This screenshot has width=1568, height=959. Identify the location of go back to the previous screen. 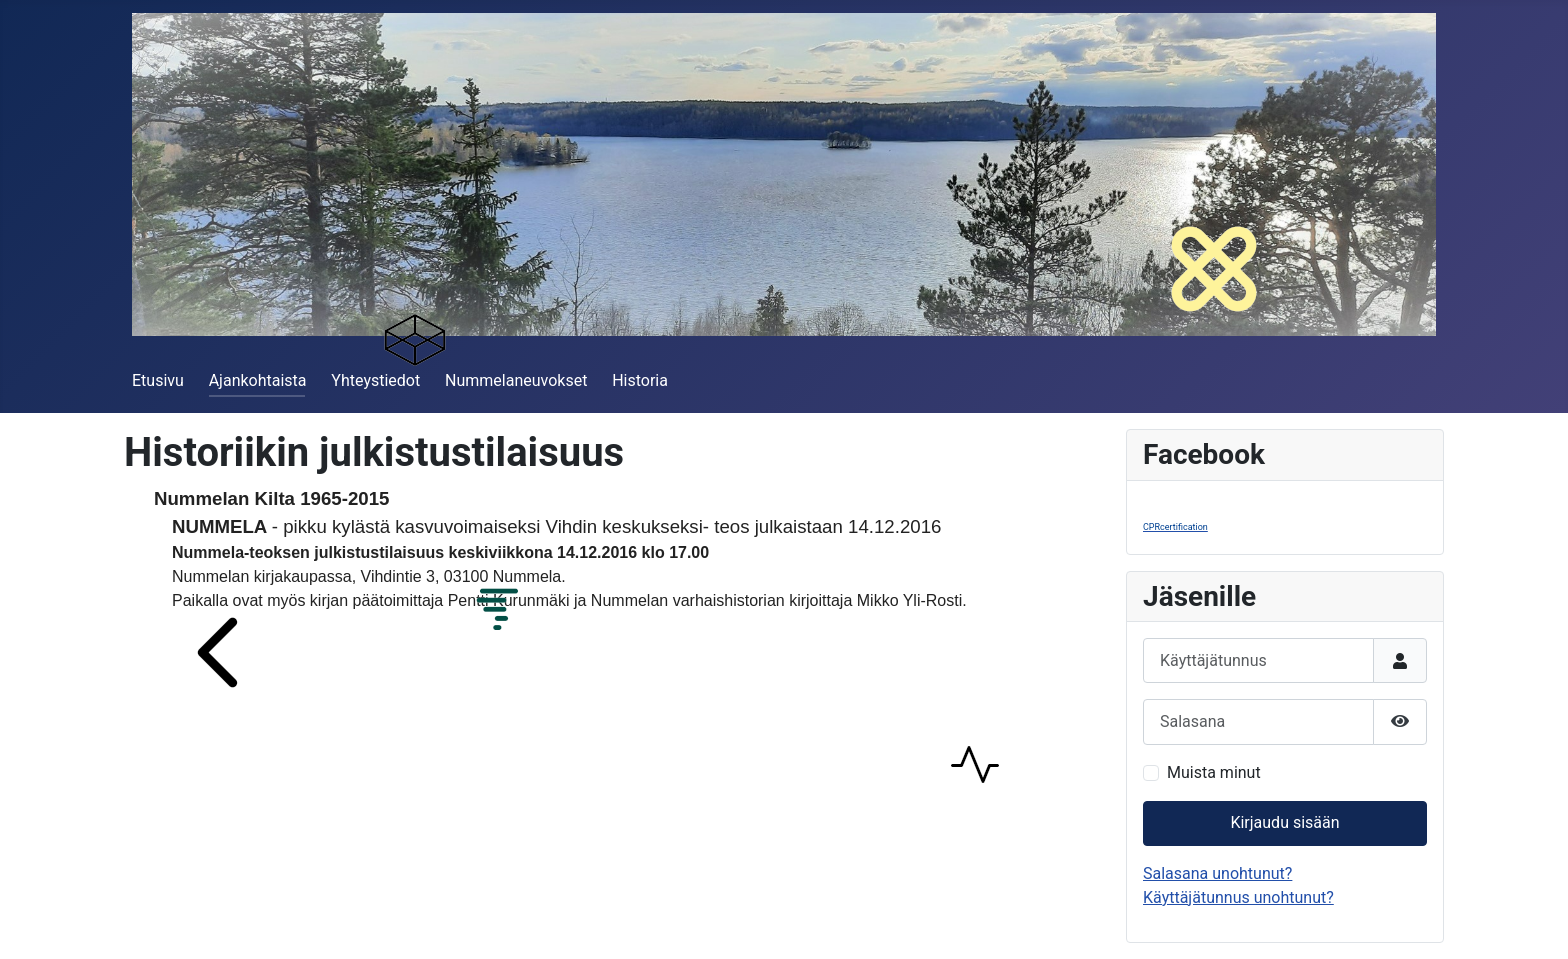
(220, 652).